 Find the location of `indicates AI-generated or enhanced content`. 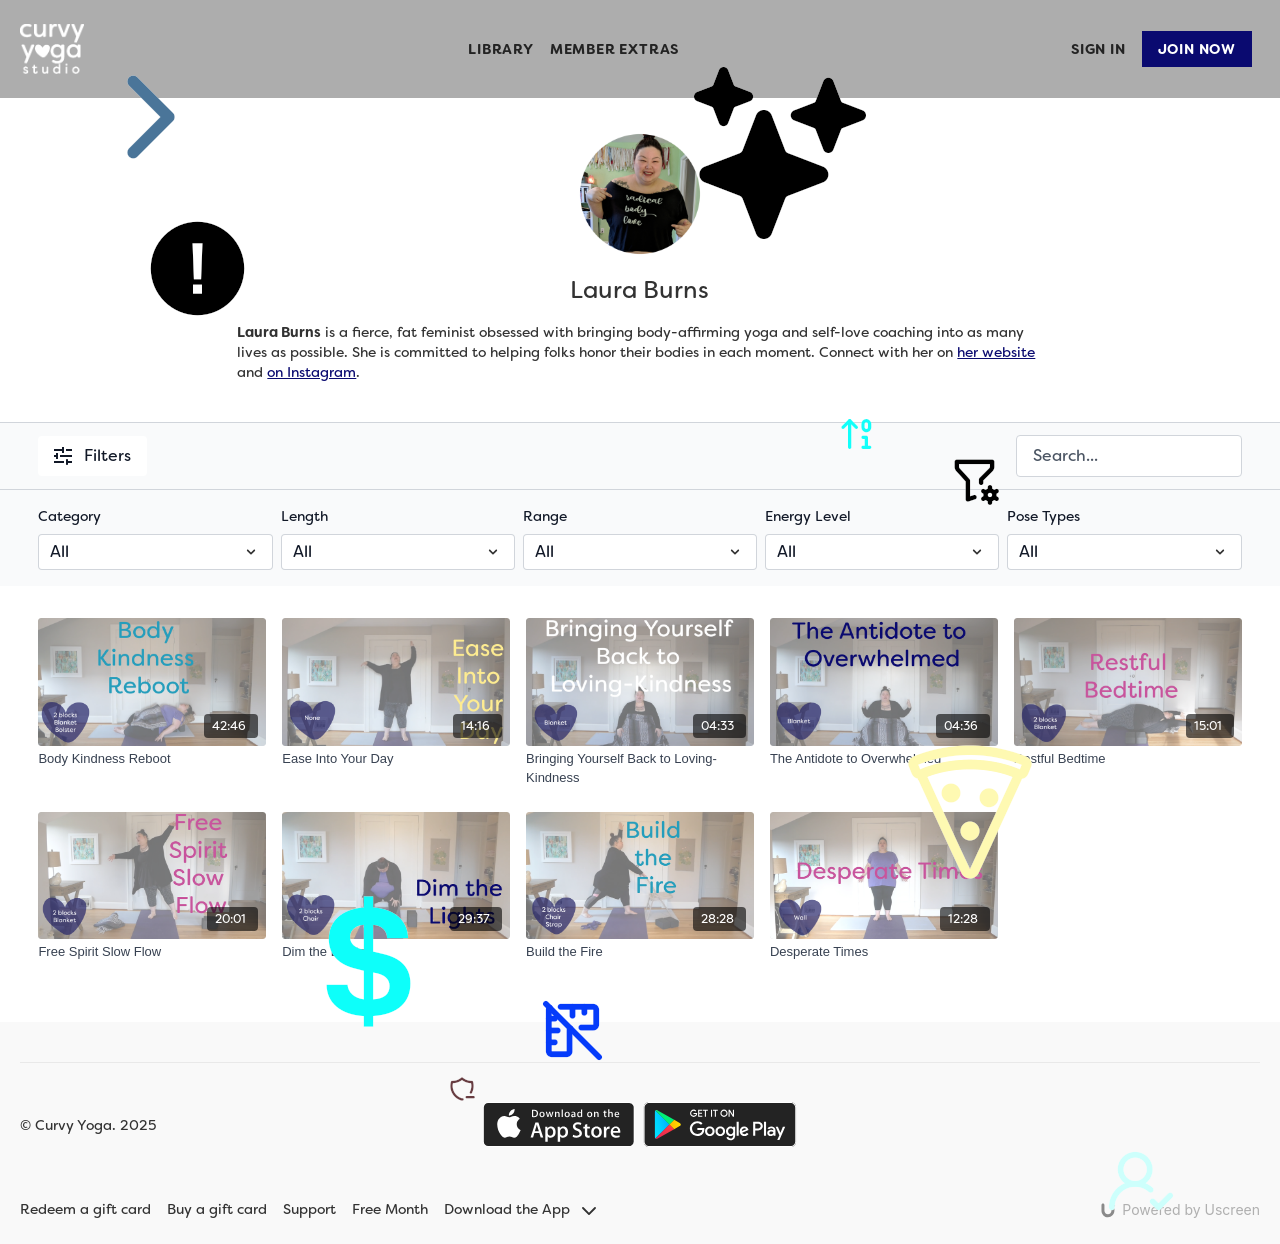

indicates AI-generated or enhanced content is located at coordinates (780, 153).